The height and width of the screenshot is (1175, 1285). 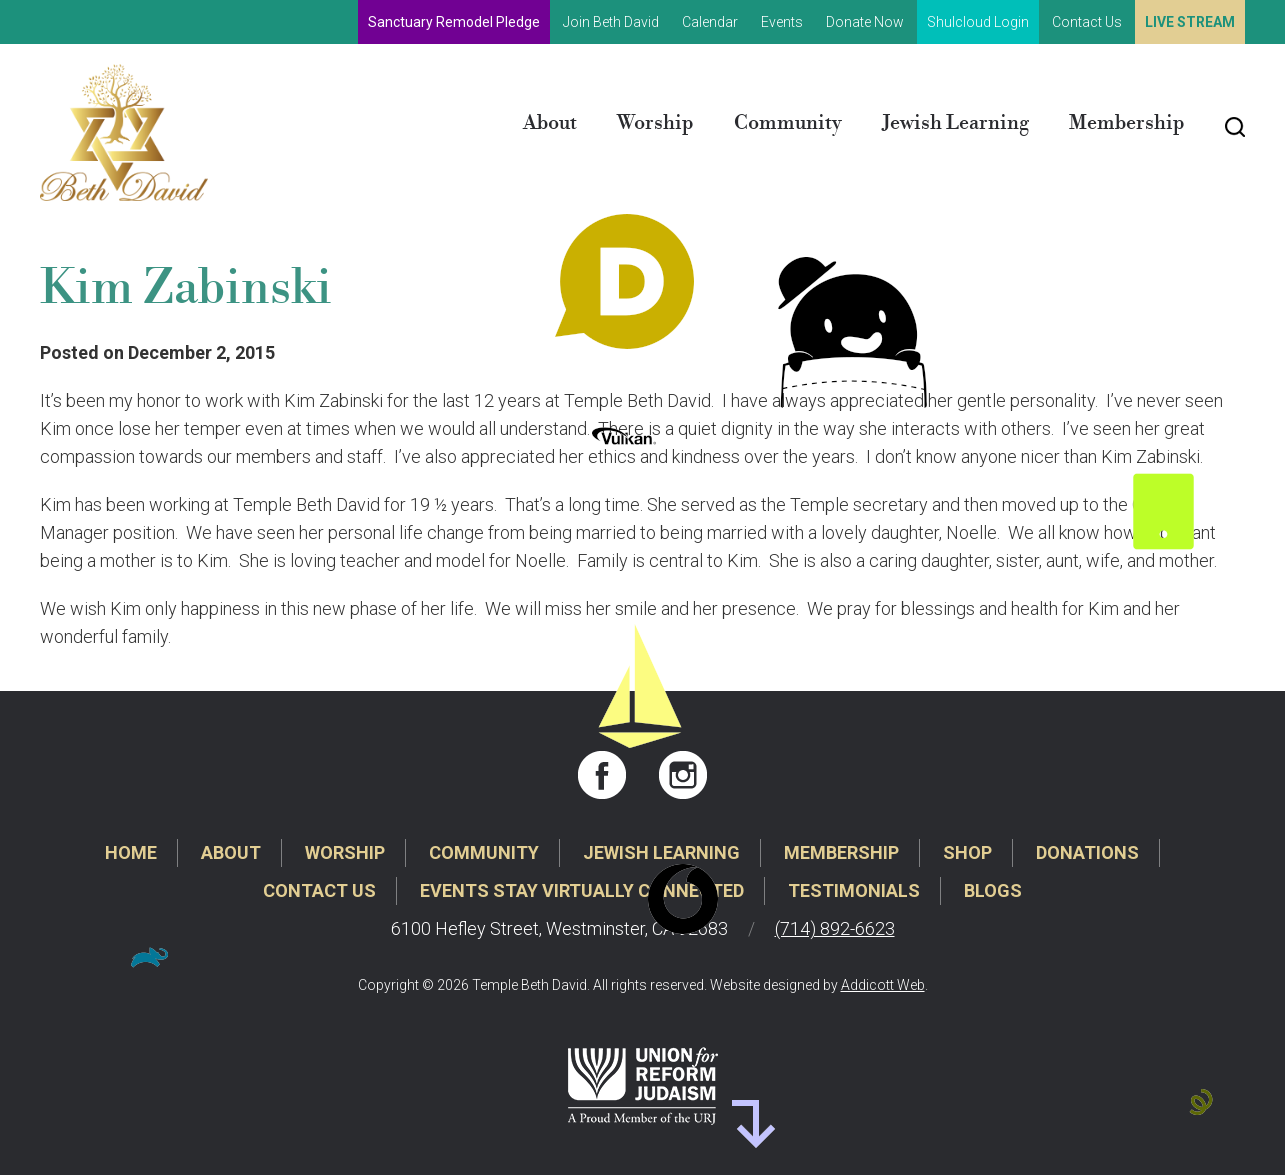 I want to click on indicates a right-then-down navigation path, so click(x=753, y=1121).